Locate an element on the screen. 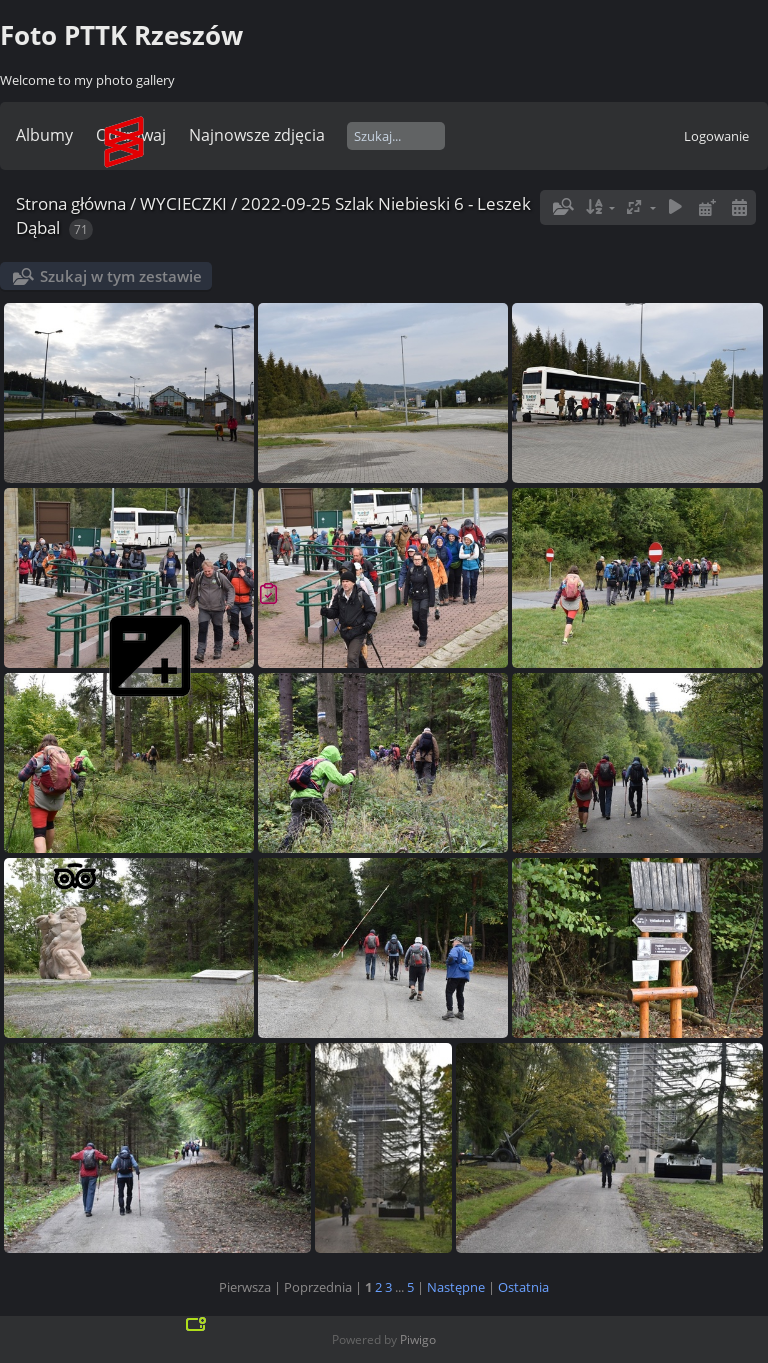 Image resolution: width=768 pixels, height=1363 pixels. mark task as complete is located at coordinates (268, 593).